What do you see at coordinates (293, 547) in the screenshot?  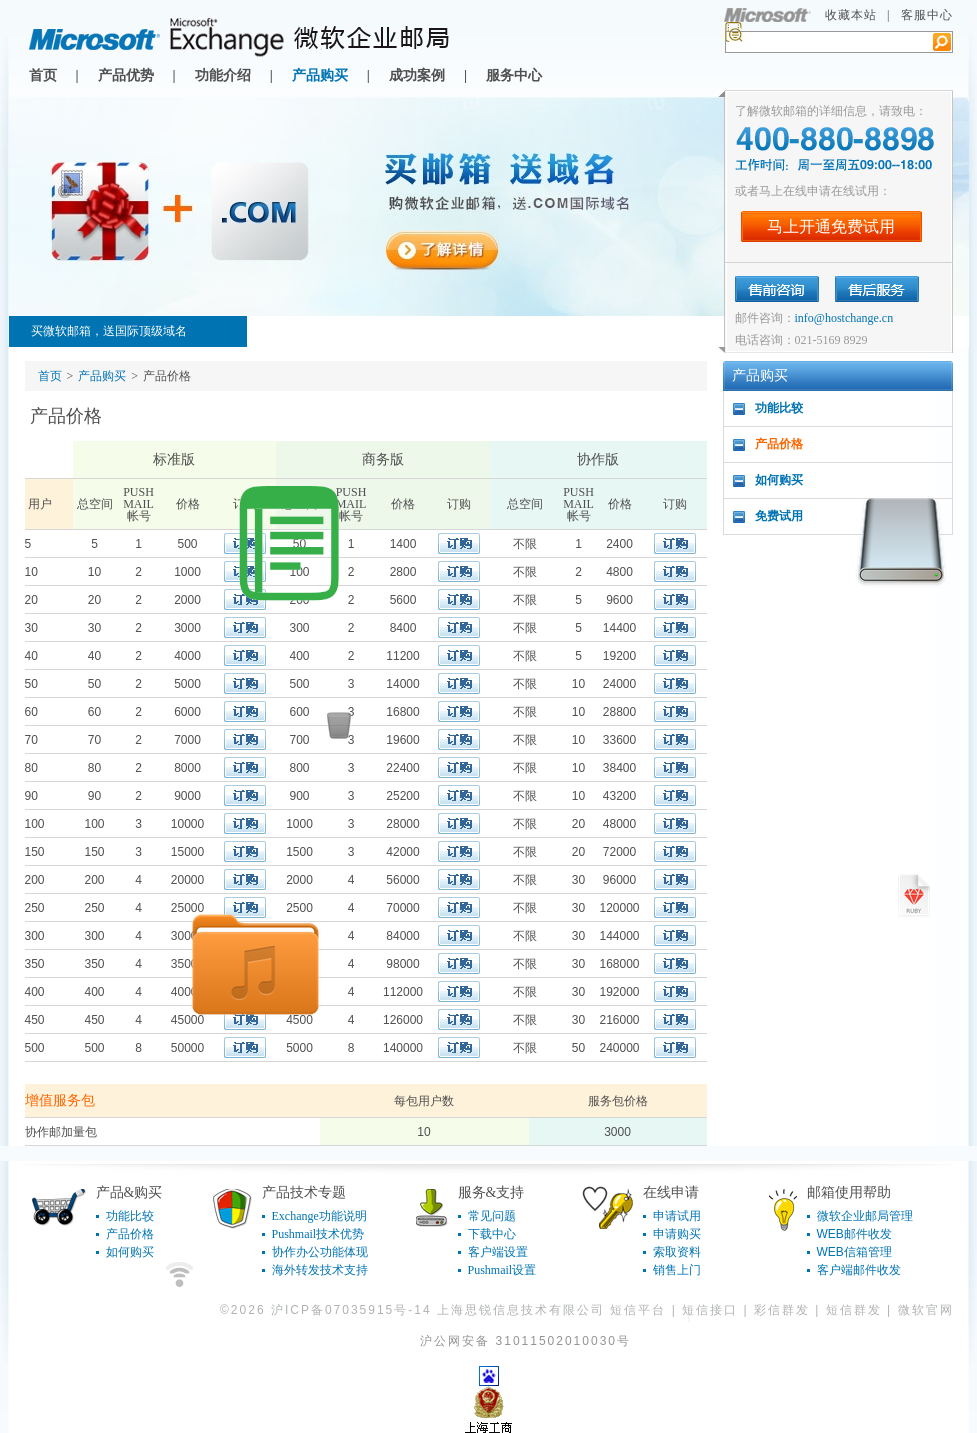 I see `open the notes app` at bounding box center [293, 547].